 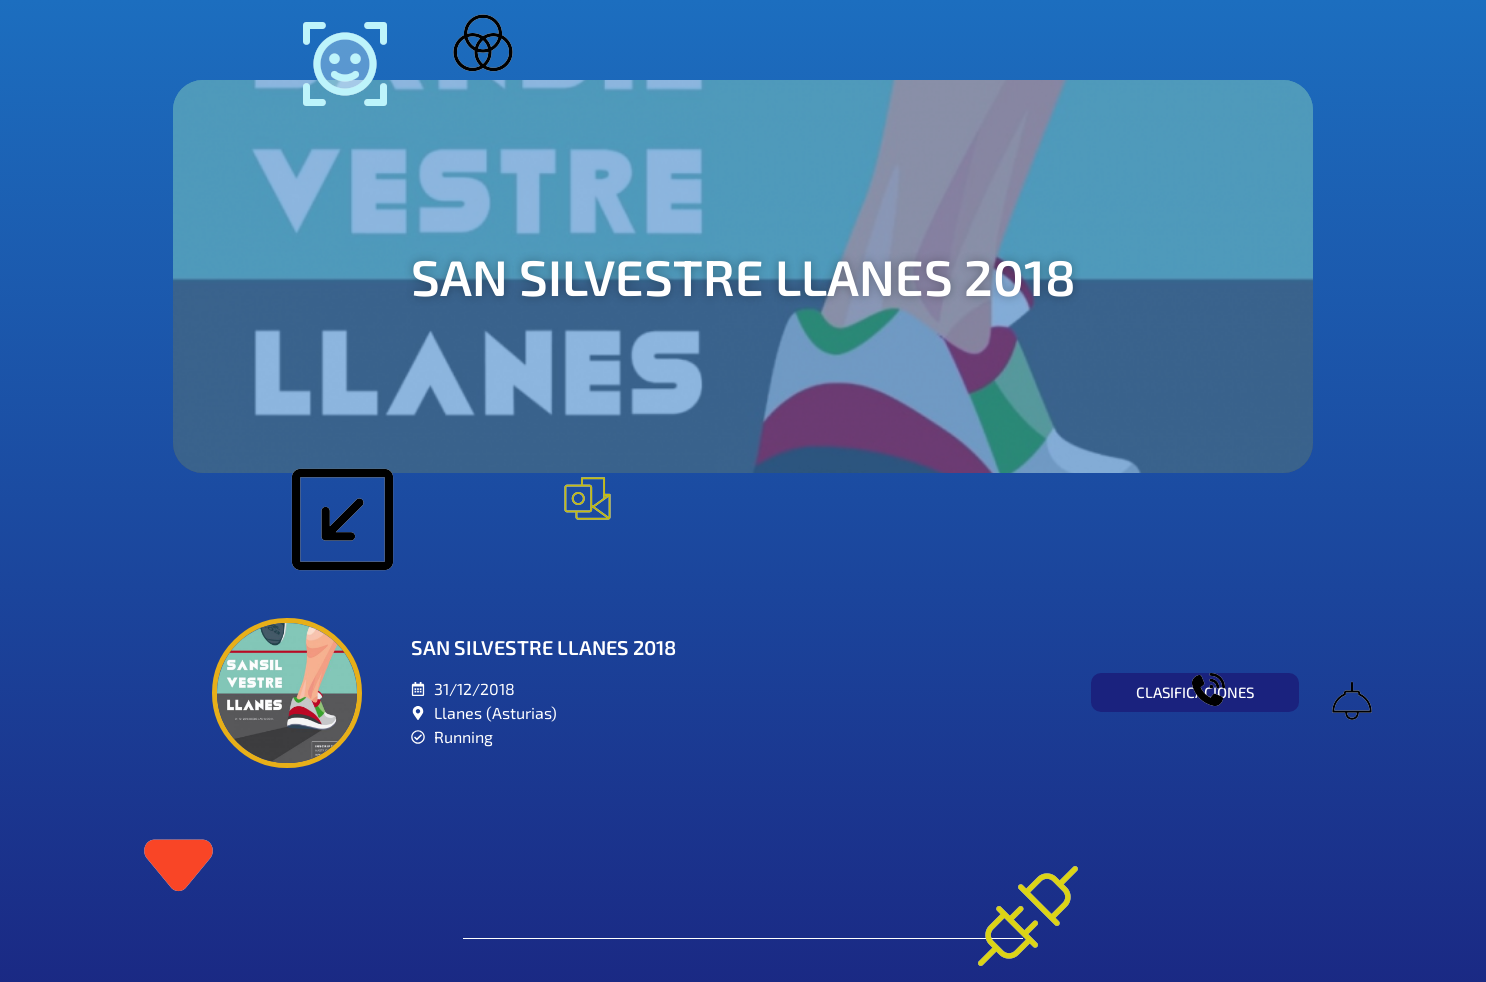 I want to click on move content to bottom-left corner, so click(x=342, y=519).